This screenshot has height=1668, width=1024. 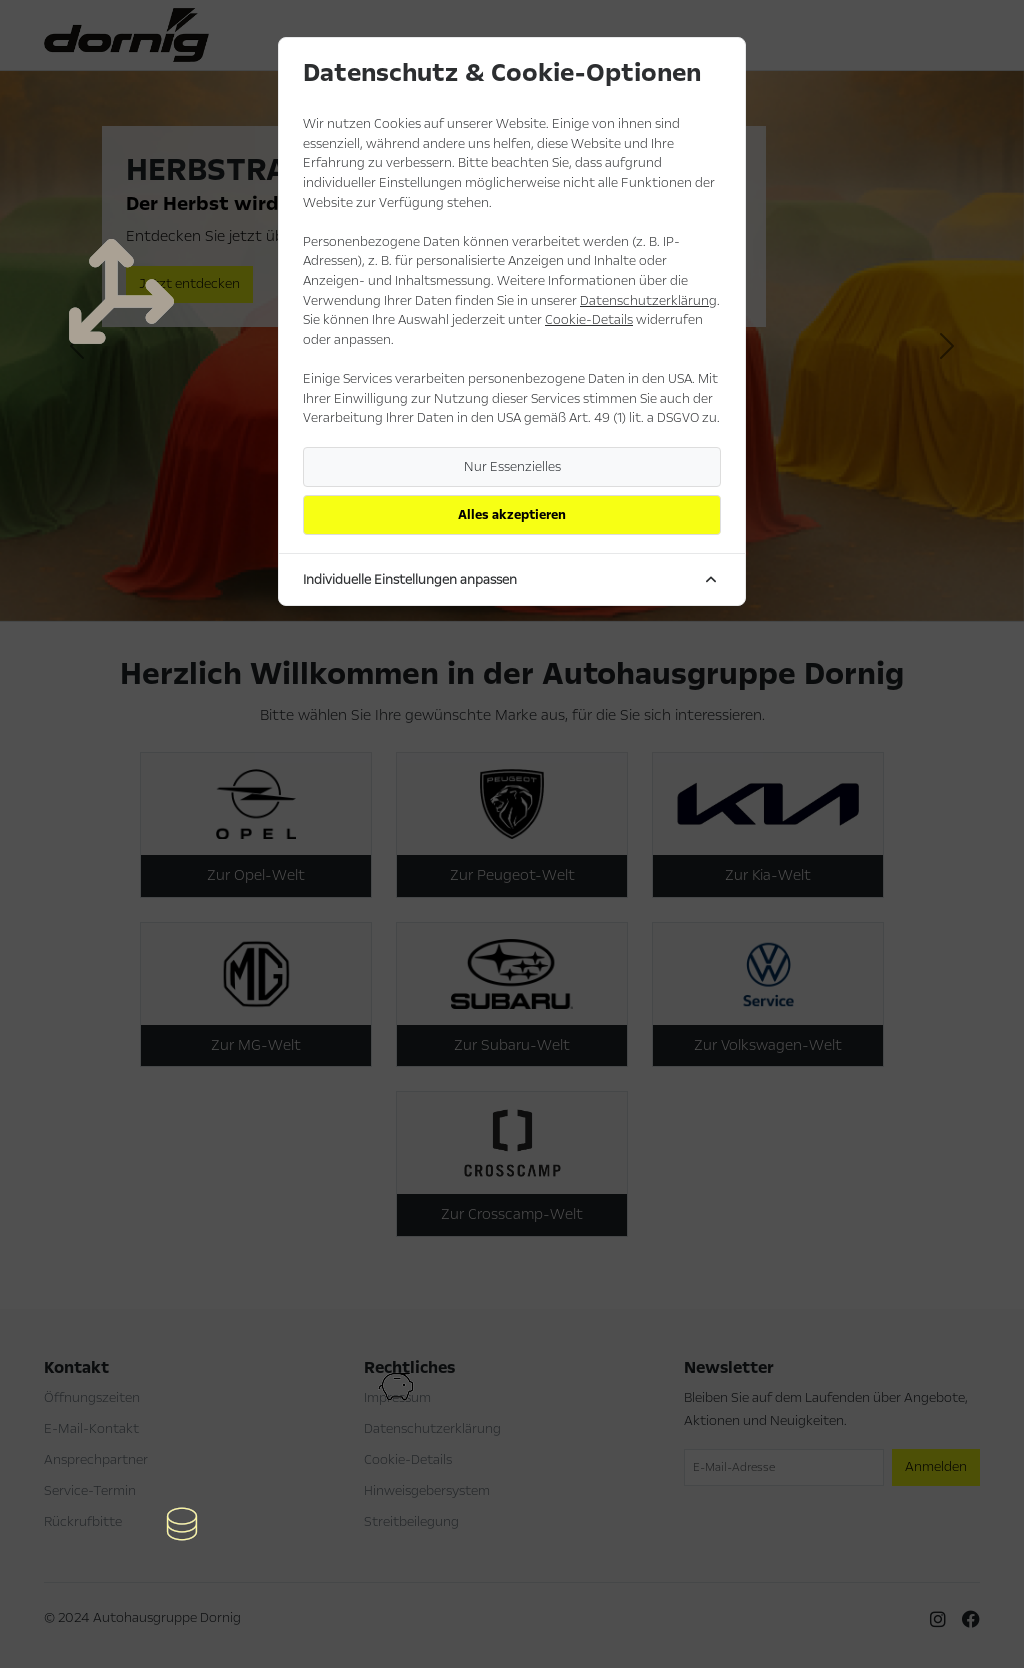 I want to click on access 3D vector or axis controls, so click(x=115, y=297).